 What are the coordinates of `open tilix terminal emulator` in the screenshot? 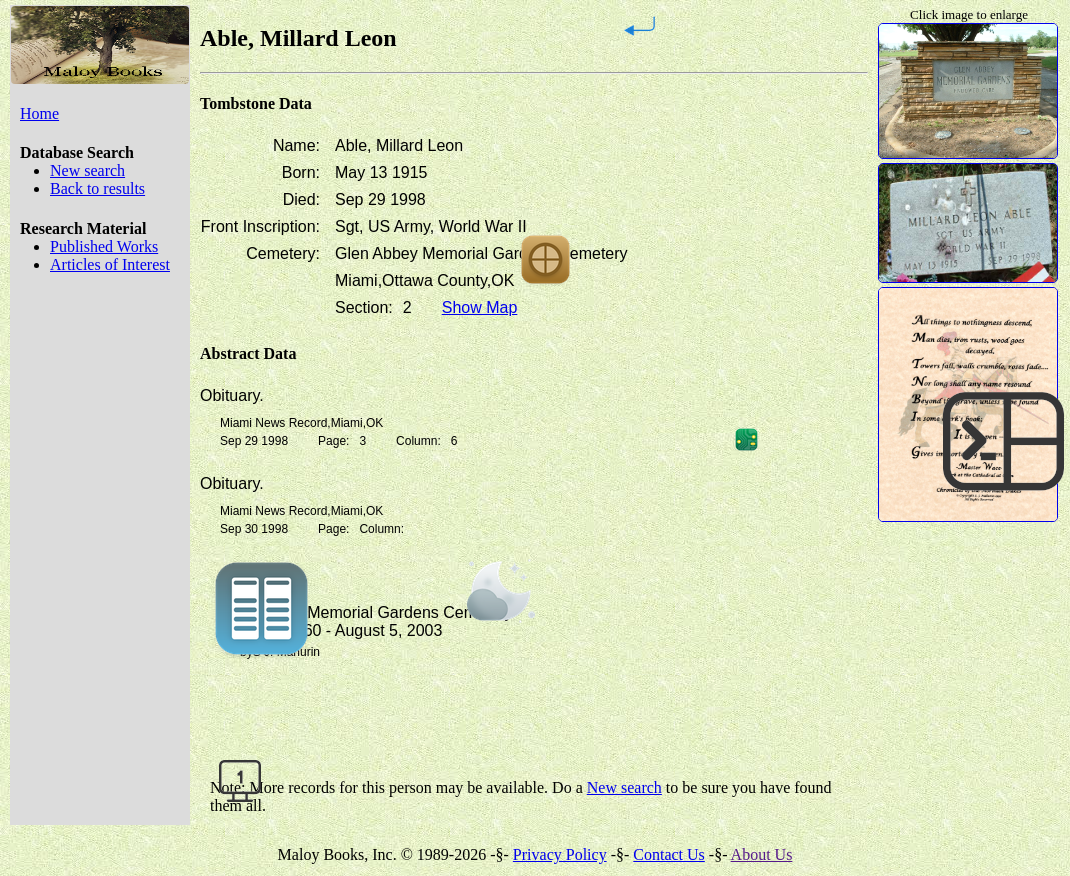 It's located at (1003, 437).